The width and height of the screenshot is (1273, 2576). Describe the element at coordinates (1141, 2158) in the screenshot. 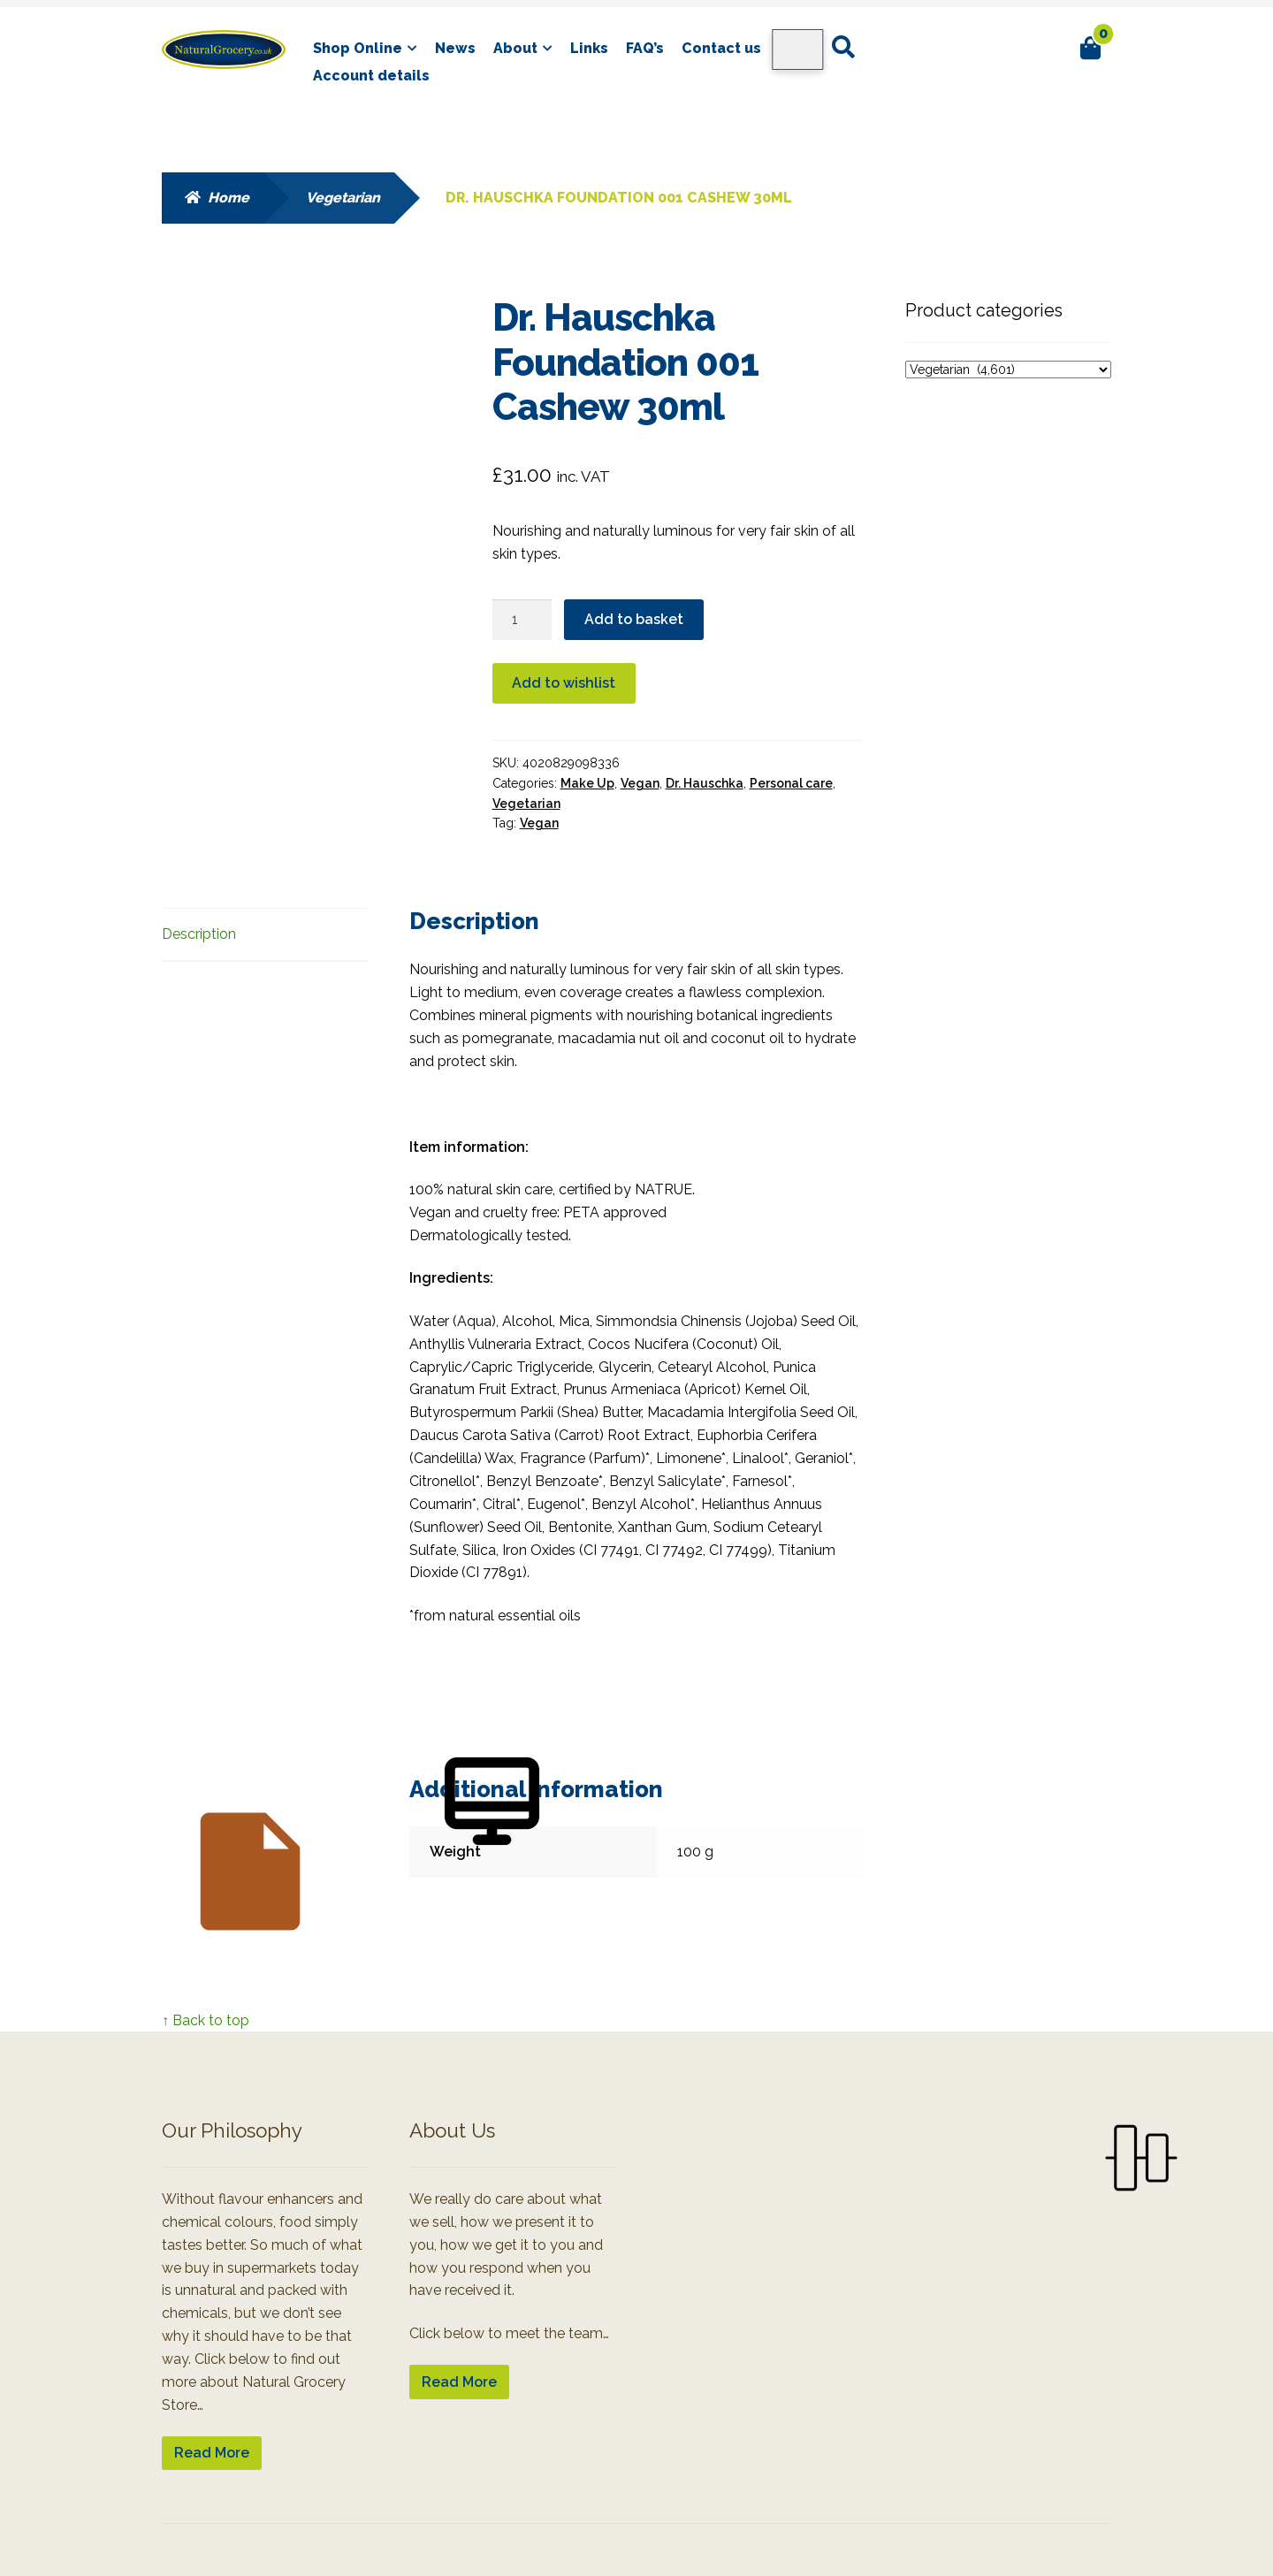

I see `align selected objects to vertical center` at that location.